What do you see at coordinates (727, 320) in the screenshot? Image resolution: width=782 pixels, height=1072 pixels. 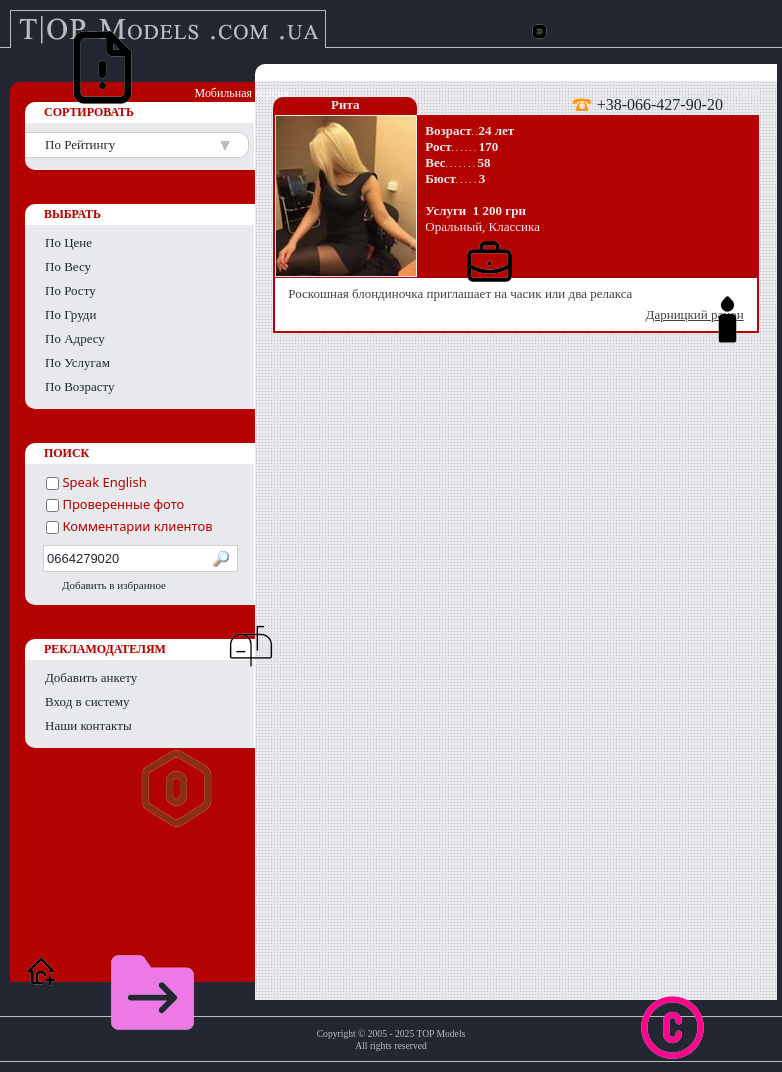 I see `access candle or ambient lighting mode` at bounding box center [727, 320].